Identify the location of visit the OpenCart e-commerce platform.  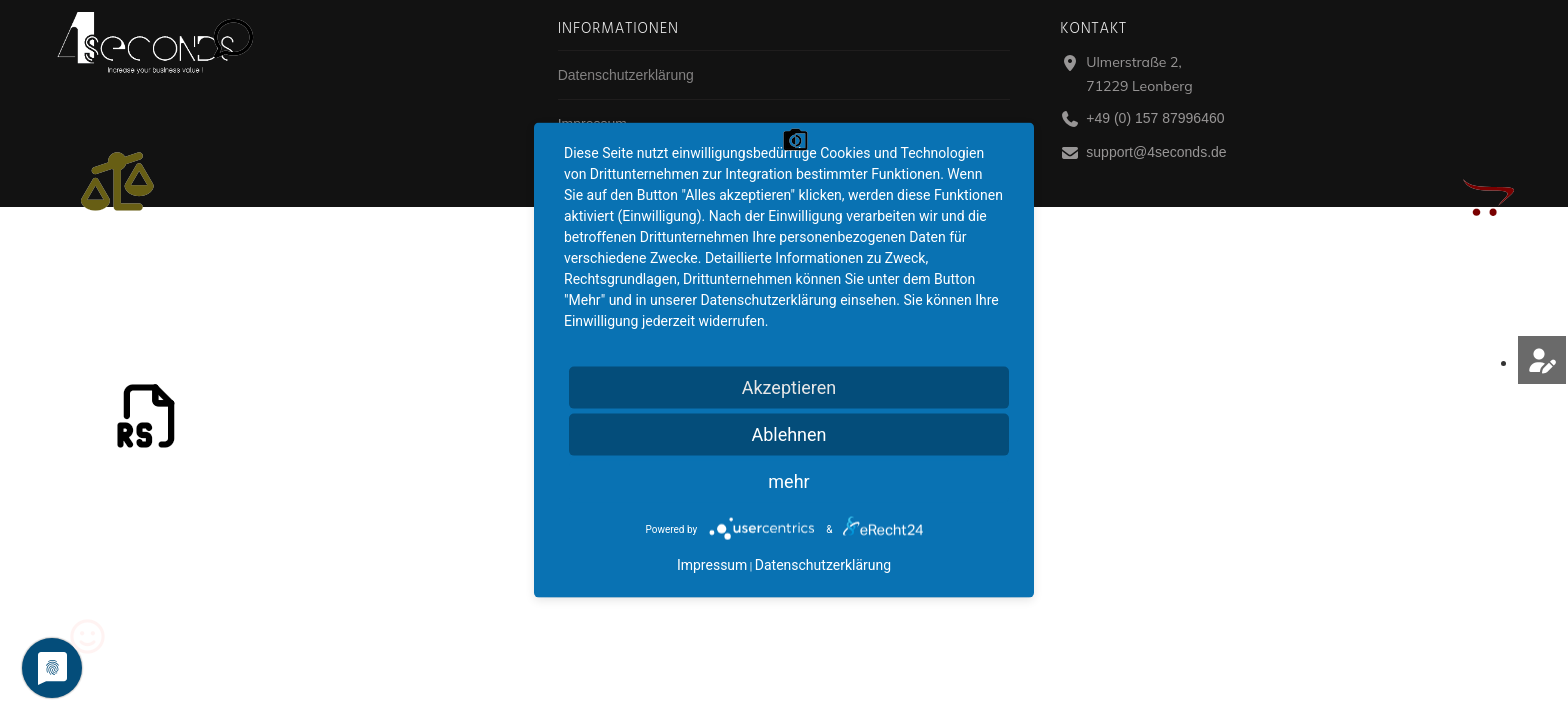
(1488, 197).